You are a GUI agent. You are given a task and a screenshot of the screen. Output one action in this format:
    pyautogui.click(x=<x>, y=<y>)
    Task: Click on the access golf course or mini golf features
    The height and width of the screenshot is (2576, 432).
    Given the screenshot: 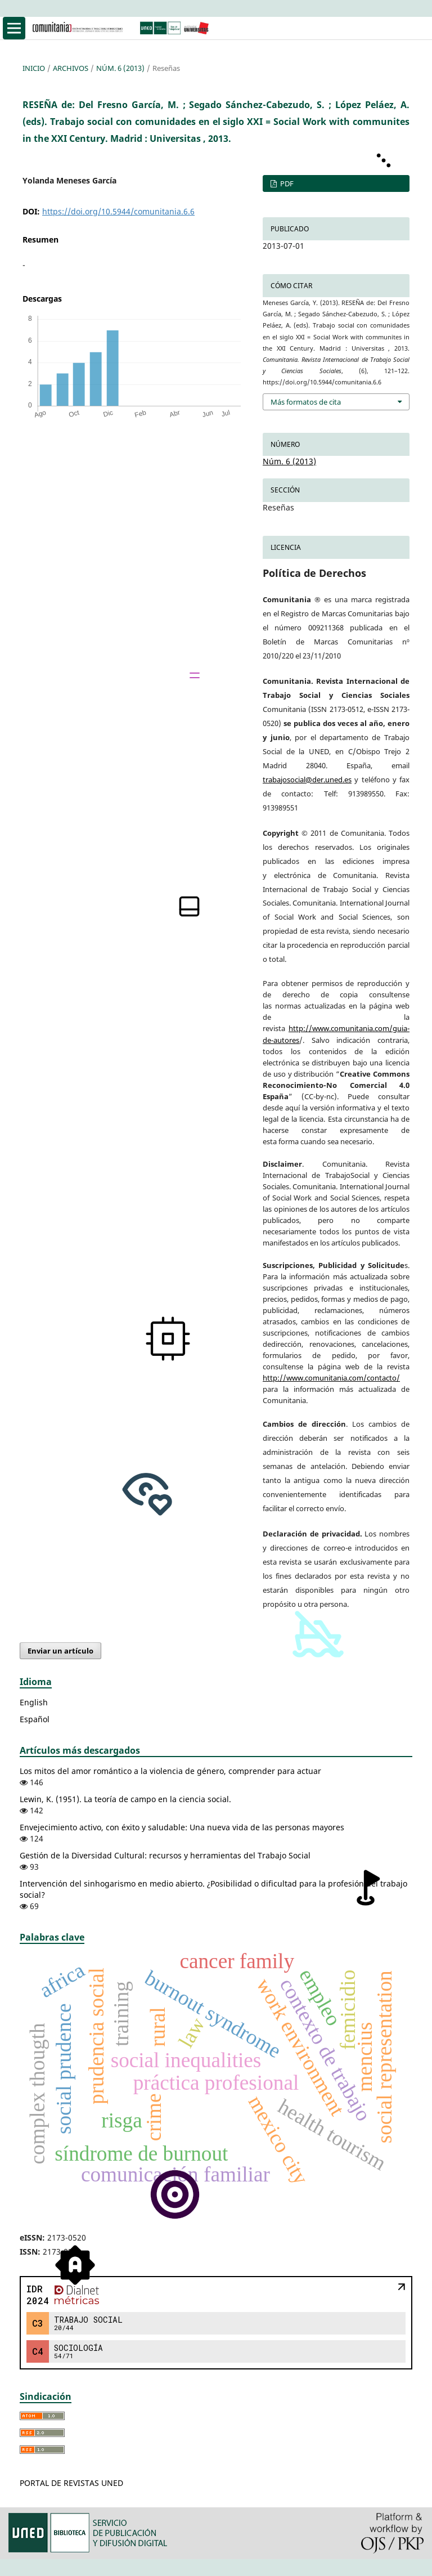 What is the action you would take?
    pyautogui.click(x=366, y=1888)
    